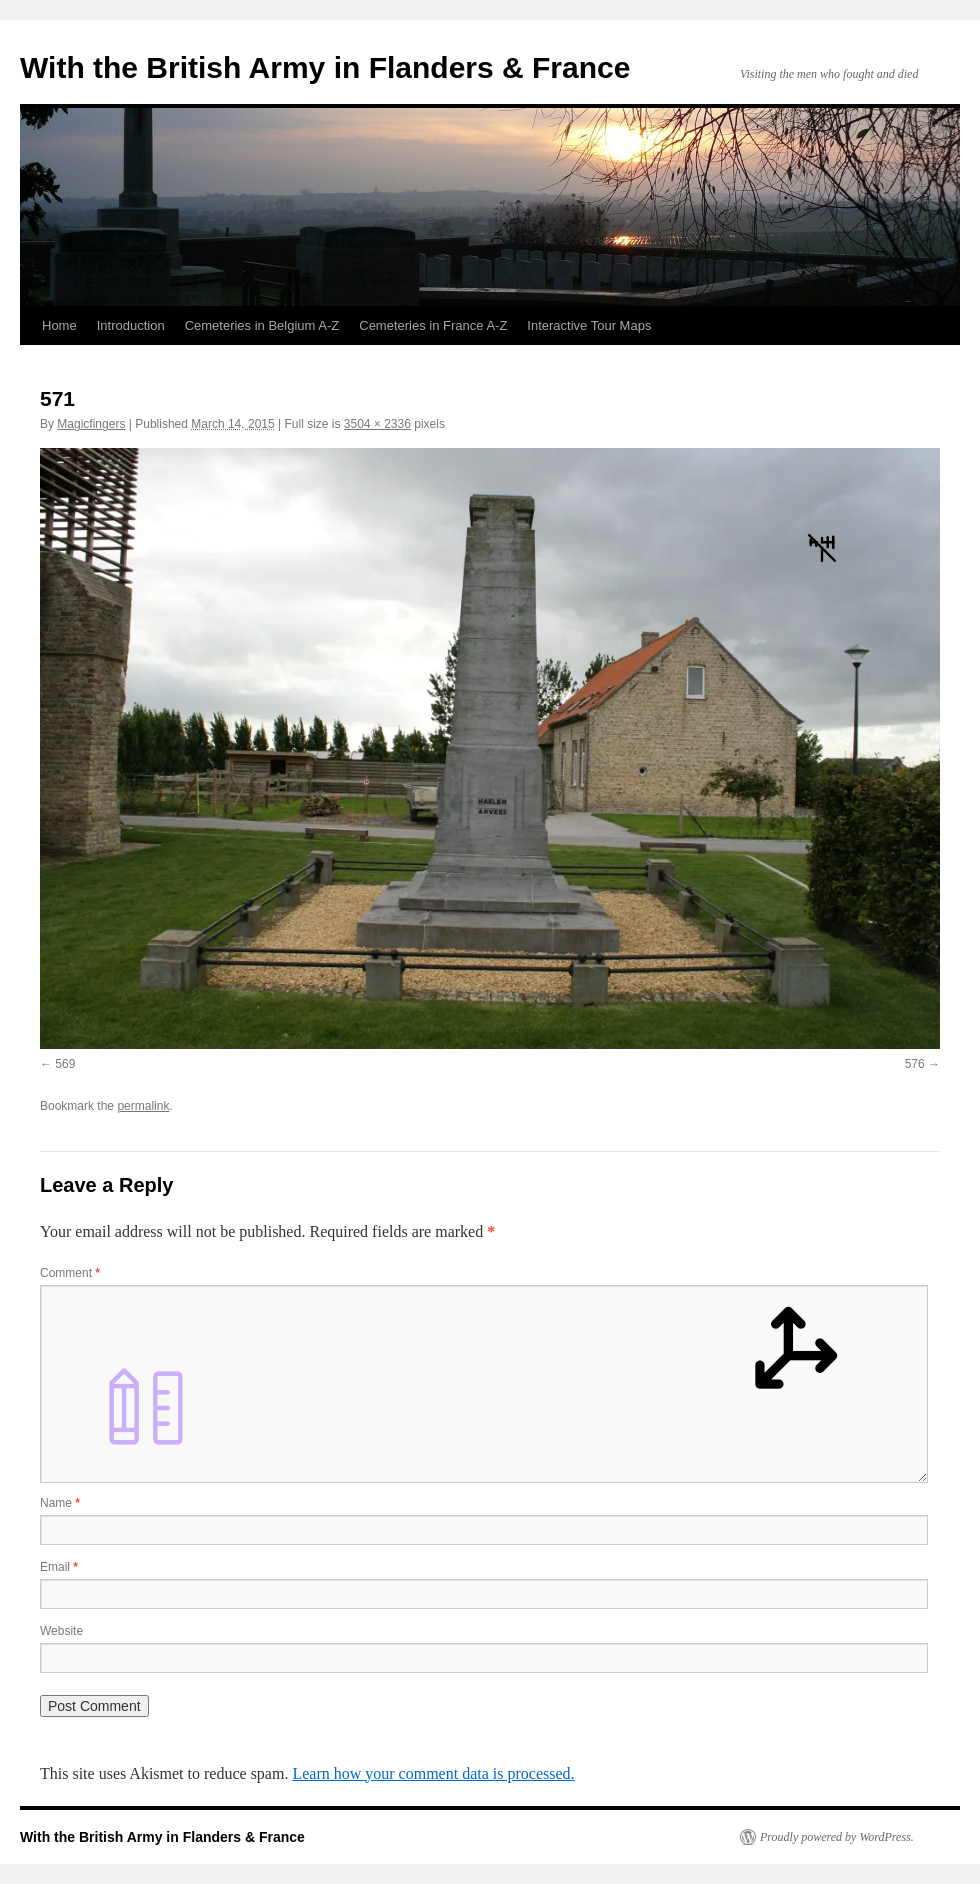 This screenshot has width=980, height=1884. Describe the element at coordinates (822, 548) in the screenshot. I see `indicates no signal or connection unavailable` at that location.